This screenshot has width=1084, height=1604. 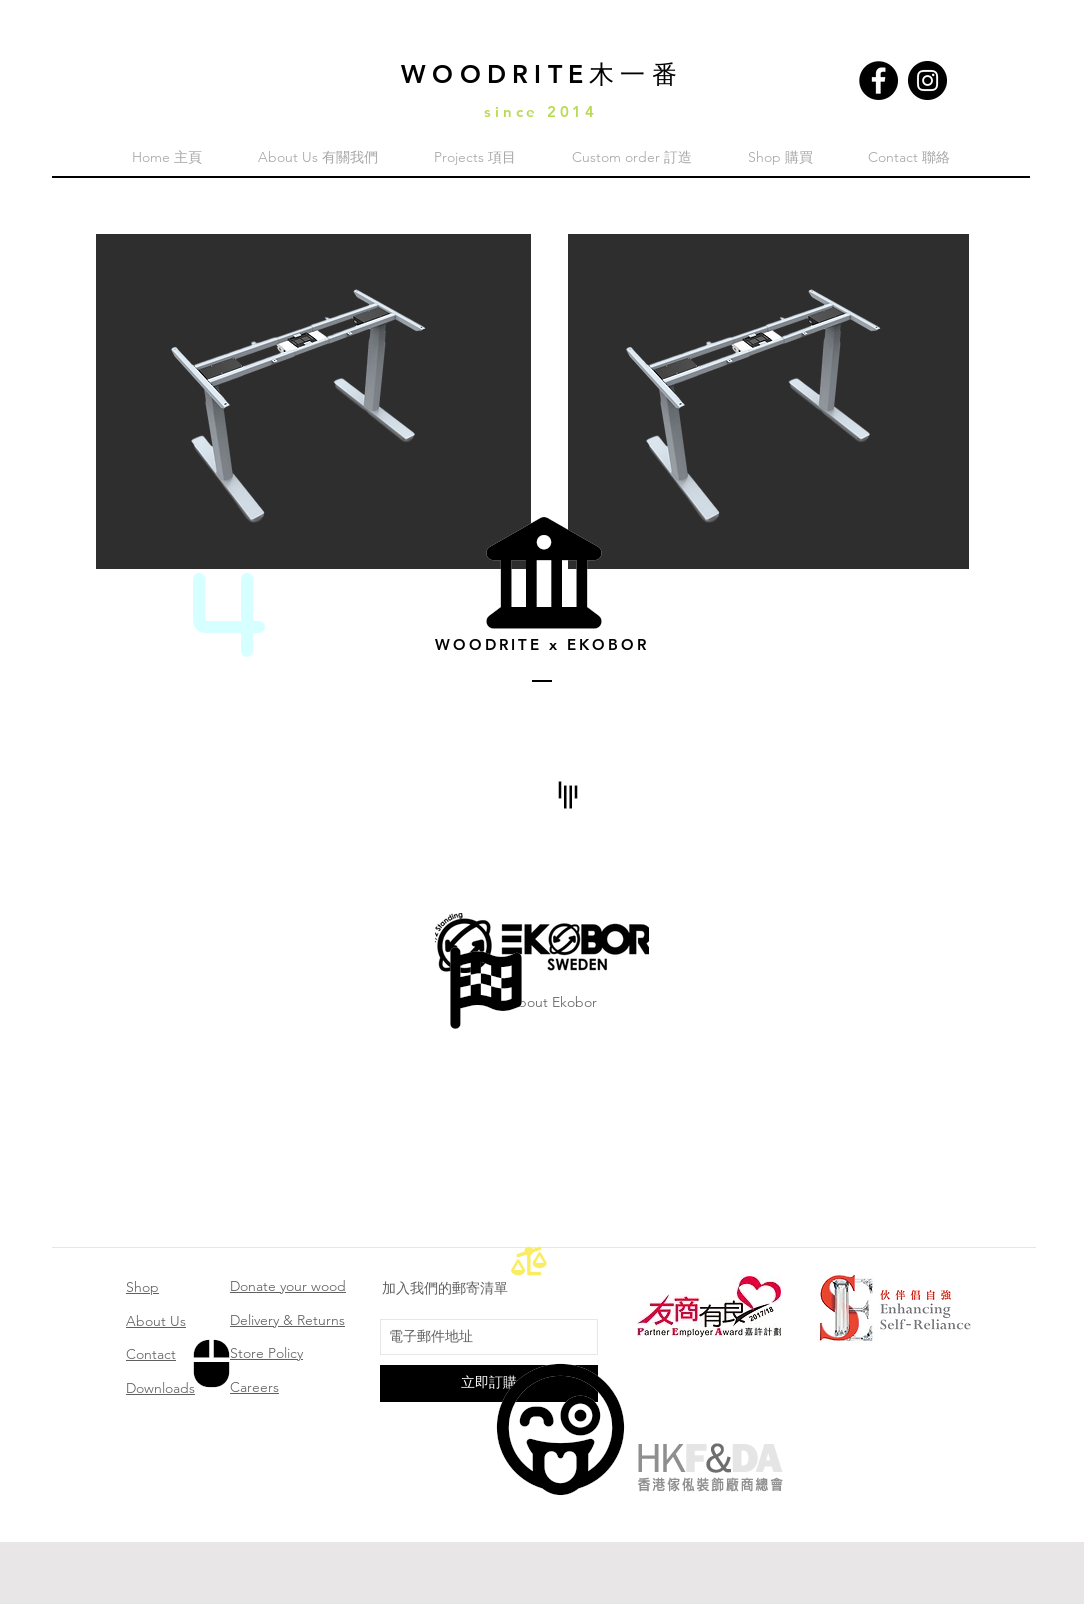 I want to click on add a playful or silly reaction to a message, so click(x=560, y=1427).